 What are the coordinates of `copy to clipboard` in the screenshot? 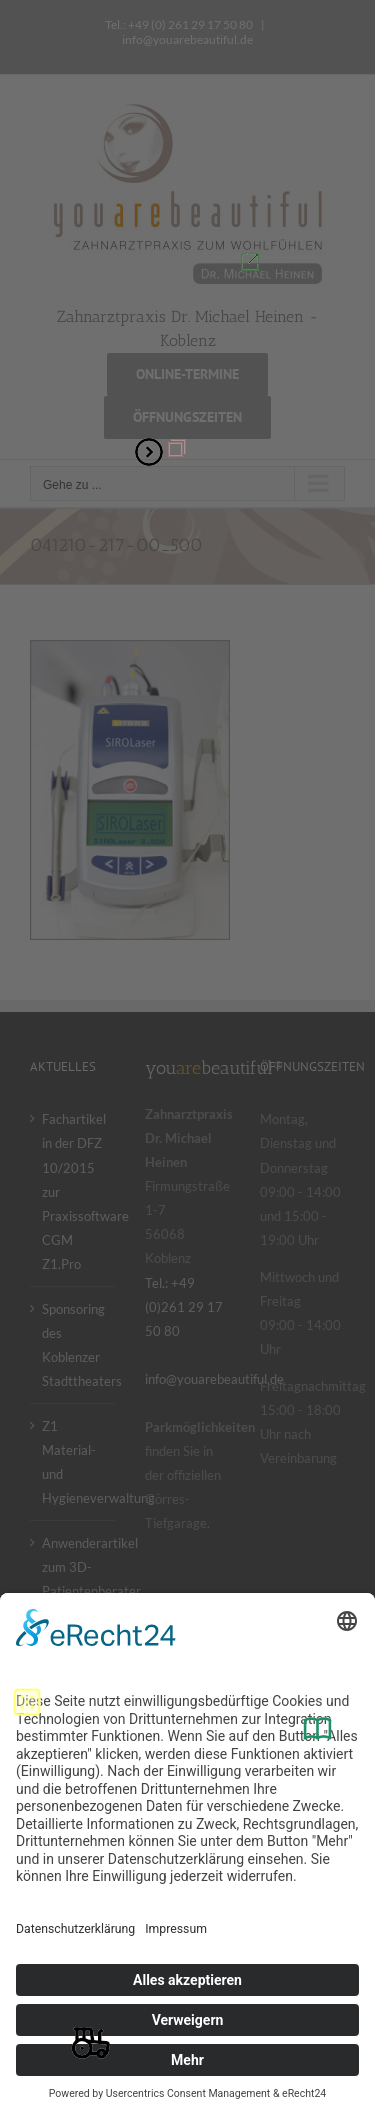 It's located at (177, 448).